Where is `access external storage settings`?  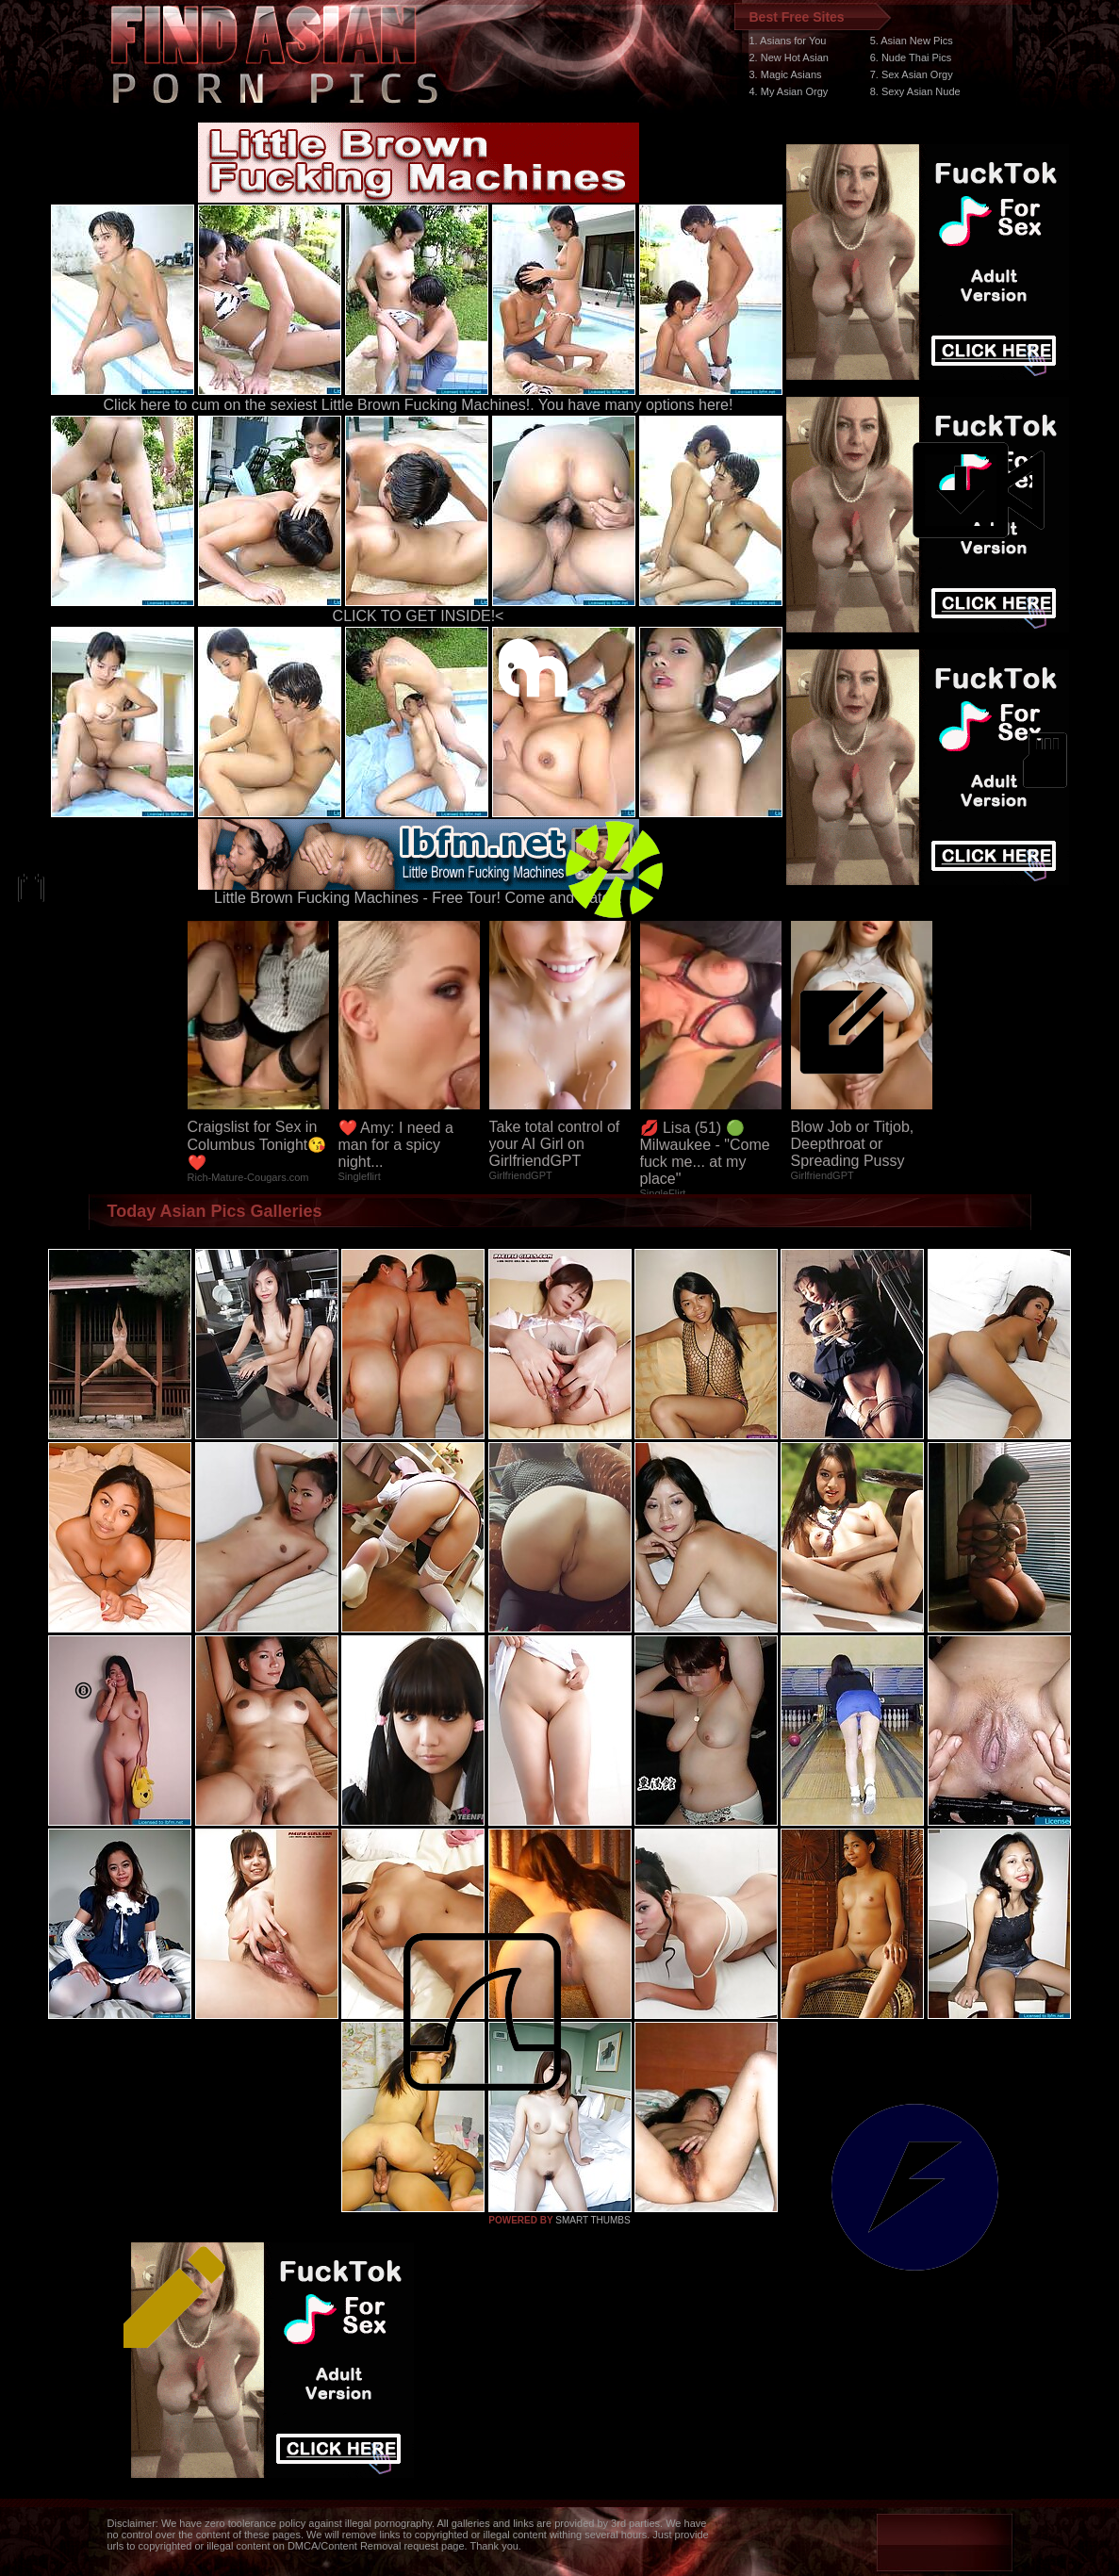 access external storage settings is located at coordinates (1045, 760).